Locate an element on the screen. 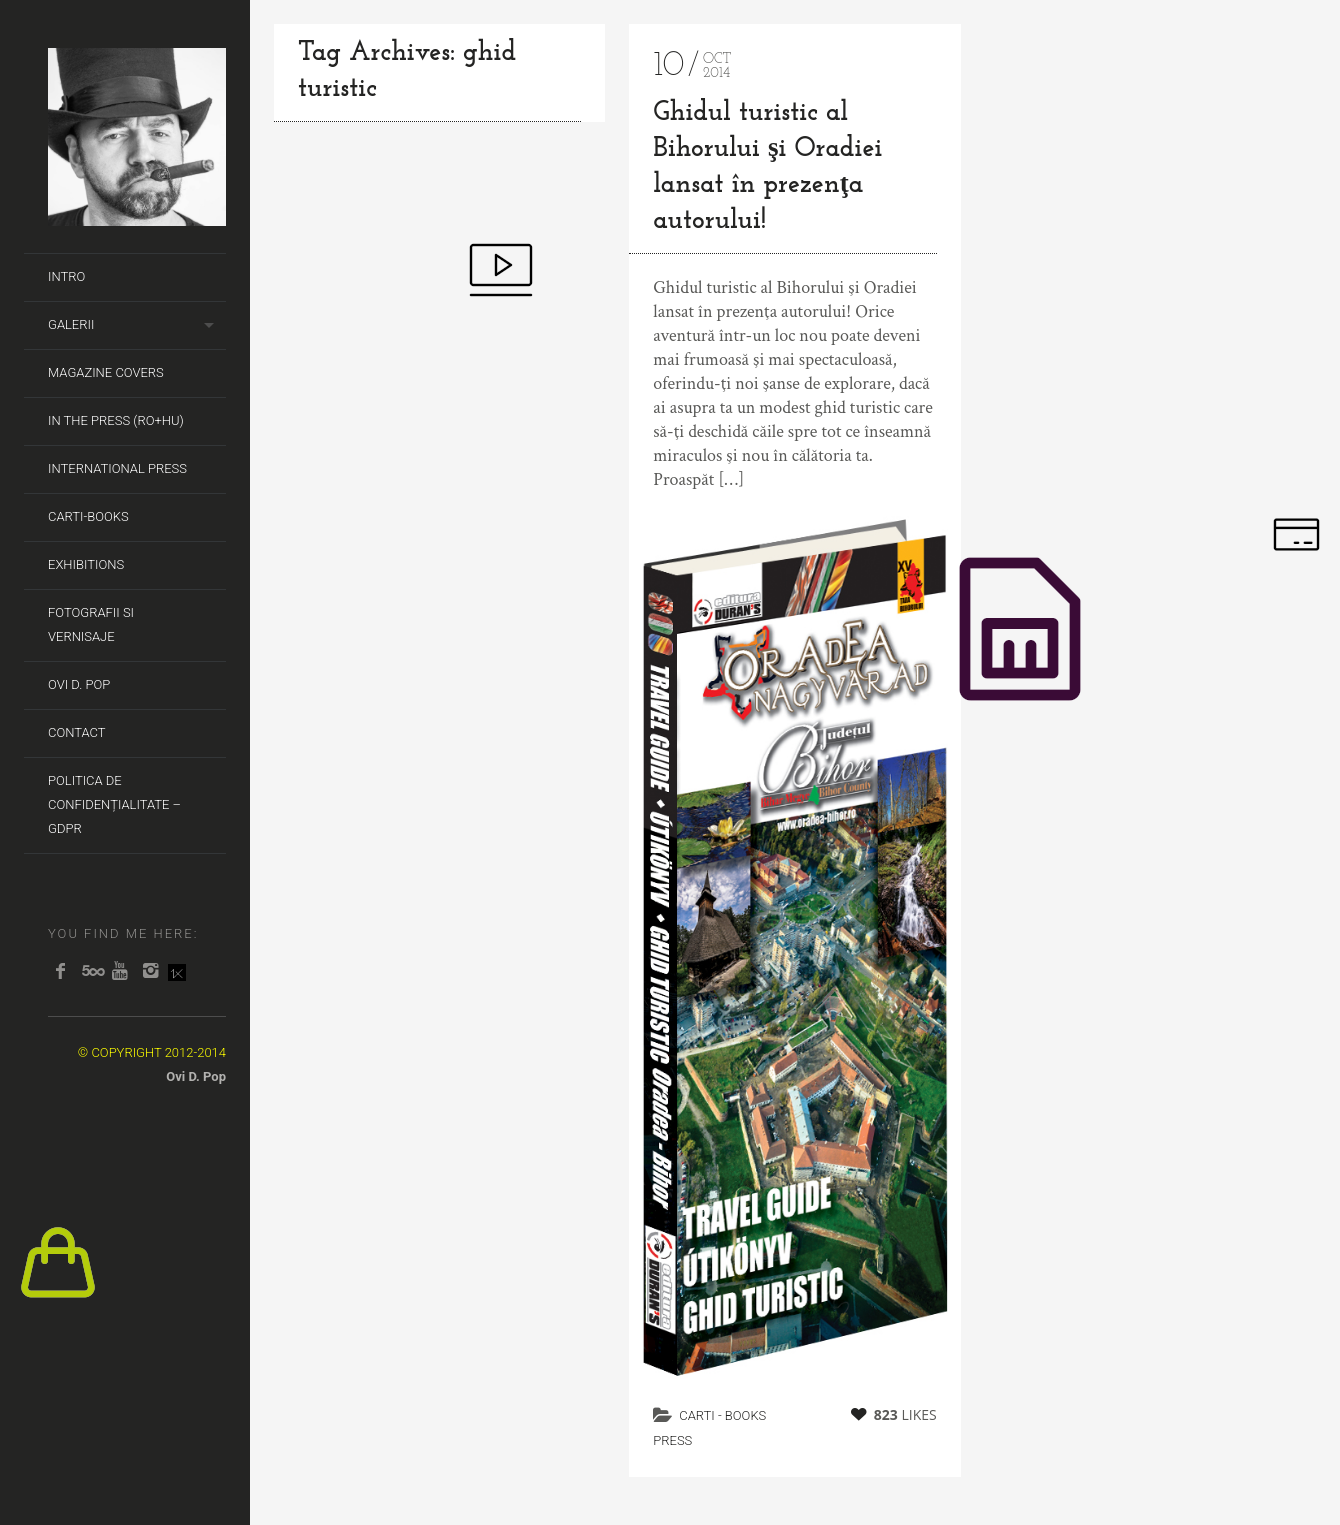 The width and height of the screenshot is (1340, 1525). view your shopping bag is located at coordinates (58, 1264).